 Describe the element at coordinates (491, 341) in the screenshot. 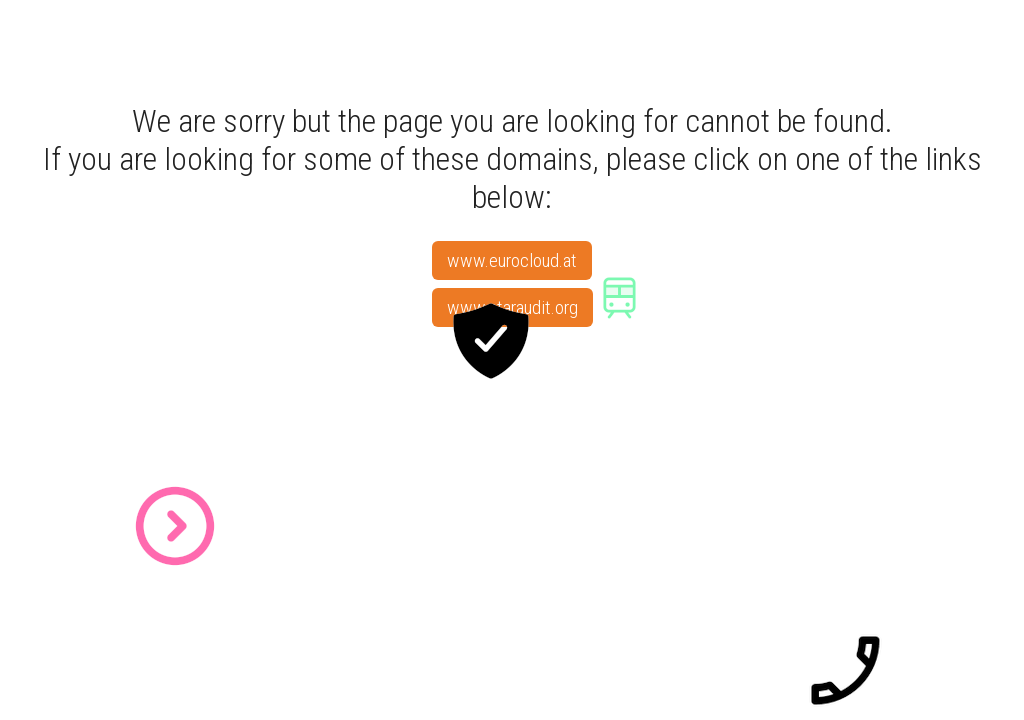

I see `indicates verified or secure status` at that location.